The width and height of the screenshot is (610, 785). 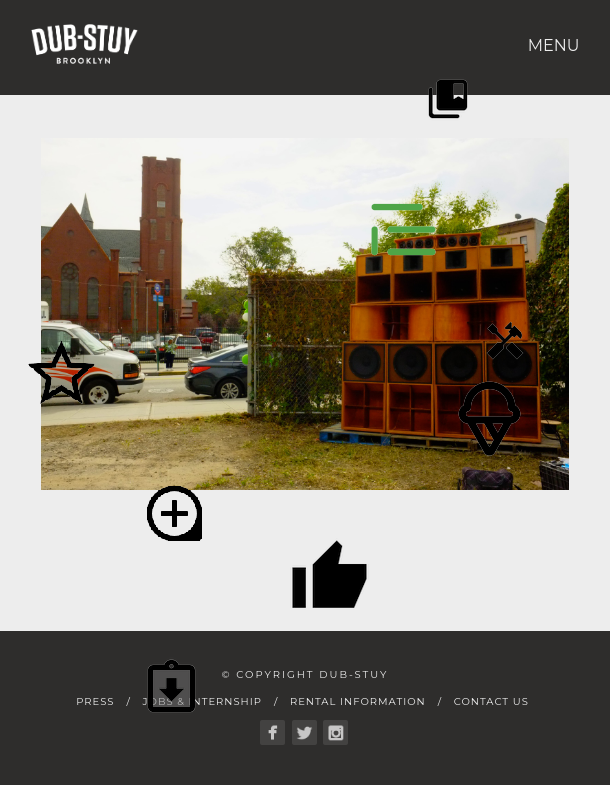 I want to click on browse dessert or ice cream options, so click(x=489, y=417).